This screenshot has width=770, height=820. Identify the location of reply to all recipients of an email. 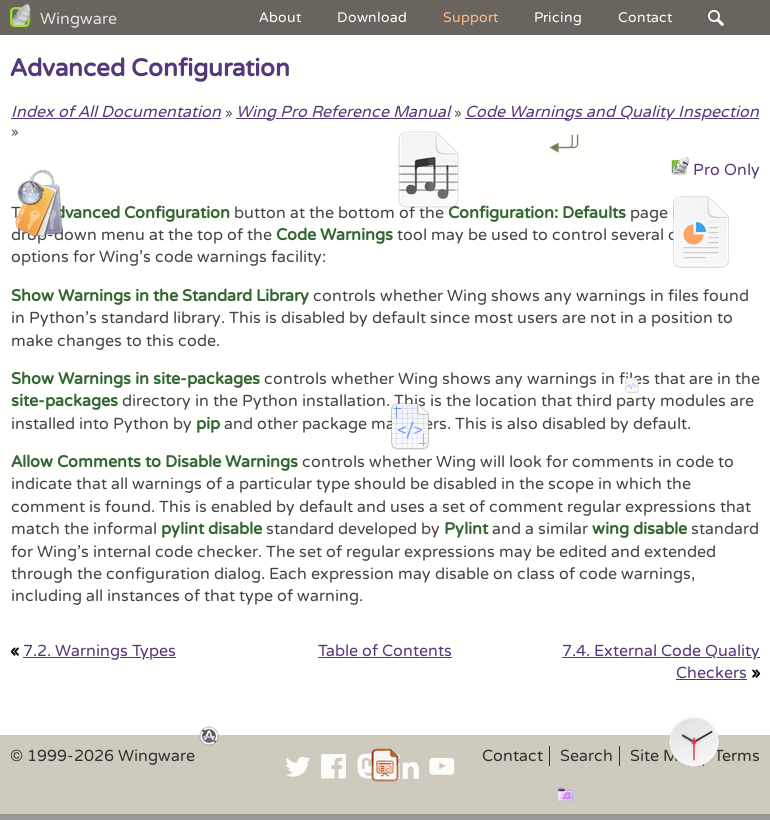
(563, 143).